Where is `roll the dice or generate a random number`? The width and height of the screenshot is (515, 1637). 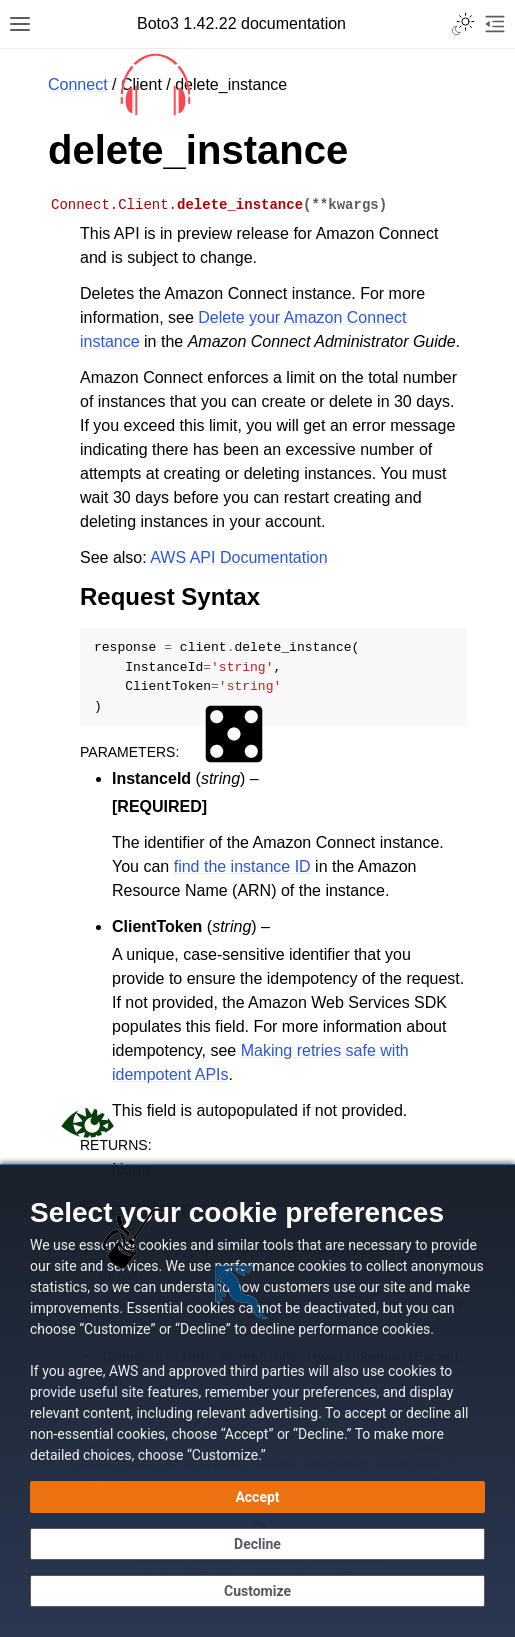
roll the dice or generate a random number is located at coordinates (234, 734).